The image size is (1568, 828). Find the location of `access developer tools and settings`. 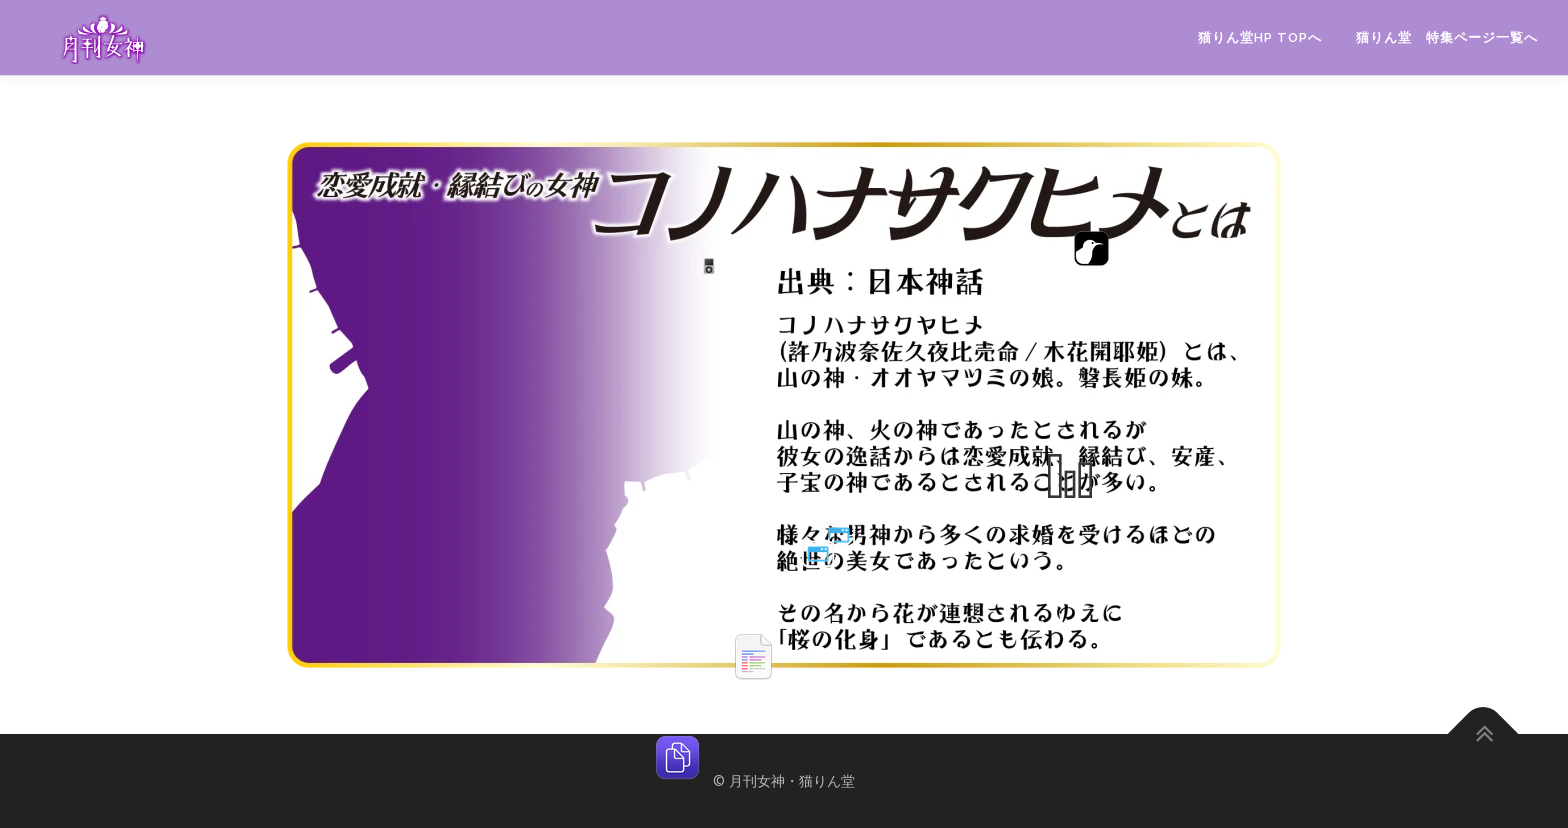

access developer tools and settings is located at coordinates (753, 656).